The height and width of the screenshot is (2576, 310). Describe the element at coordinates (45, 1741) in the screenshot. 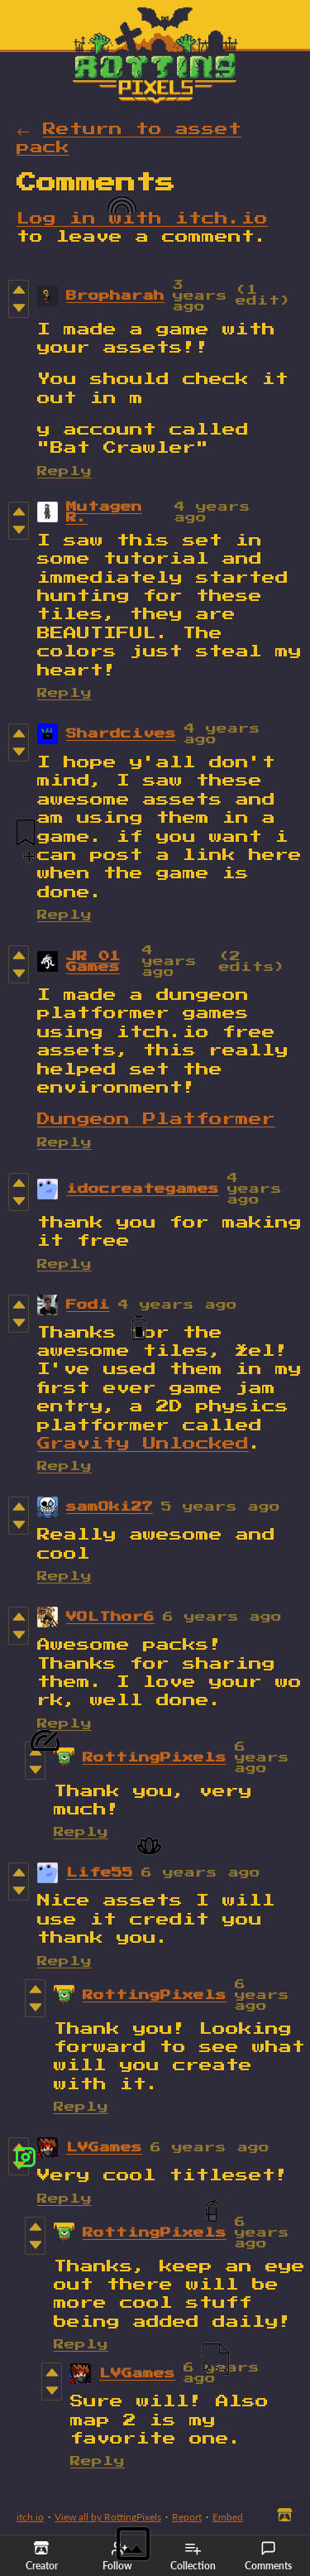

I see `view performance or speed metrics` at that location.